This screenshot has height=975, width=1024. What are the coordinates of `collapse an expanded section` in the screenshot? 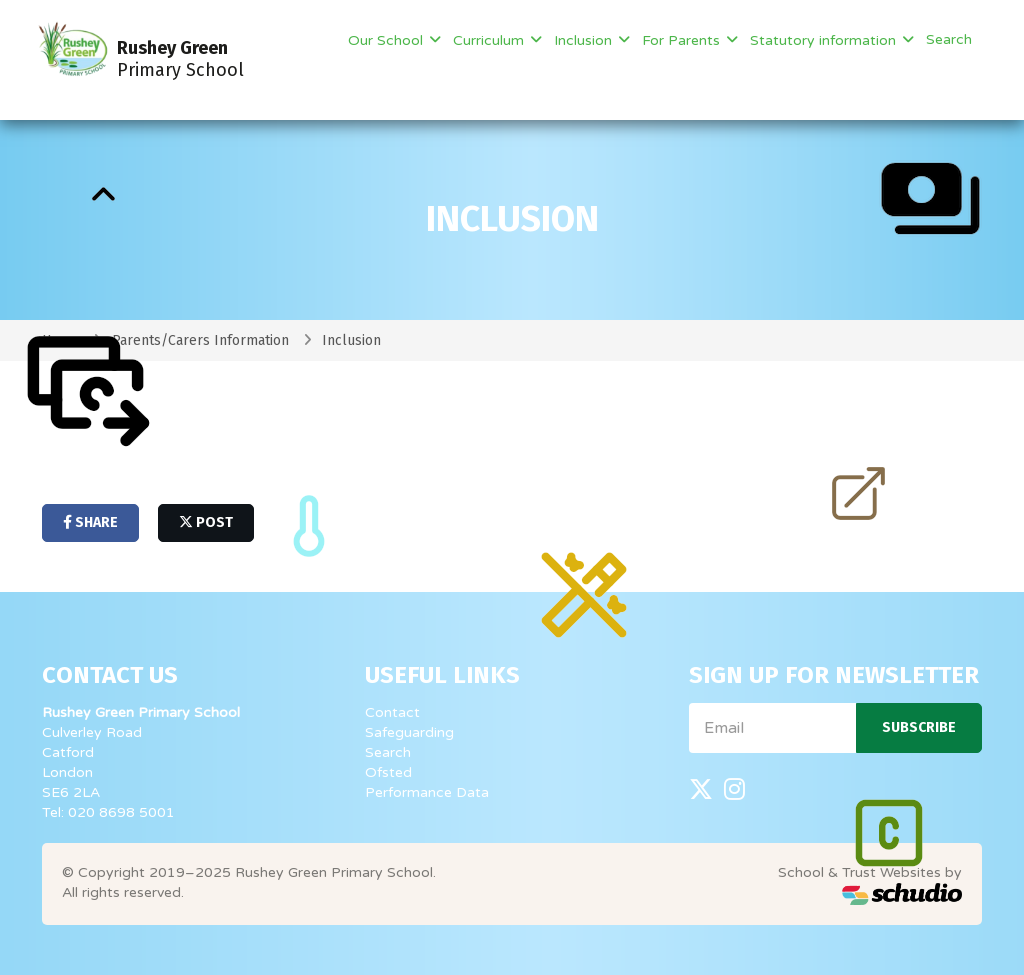 It's located at (103, 194).